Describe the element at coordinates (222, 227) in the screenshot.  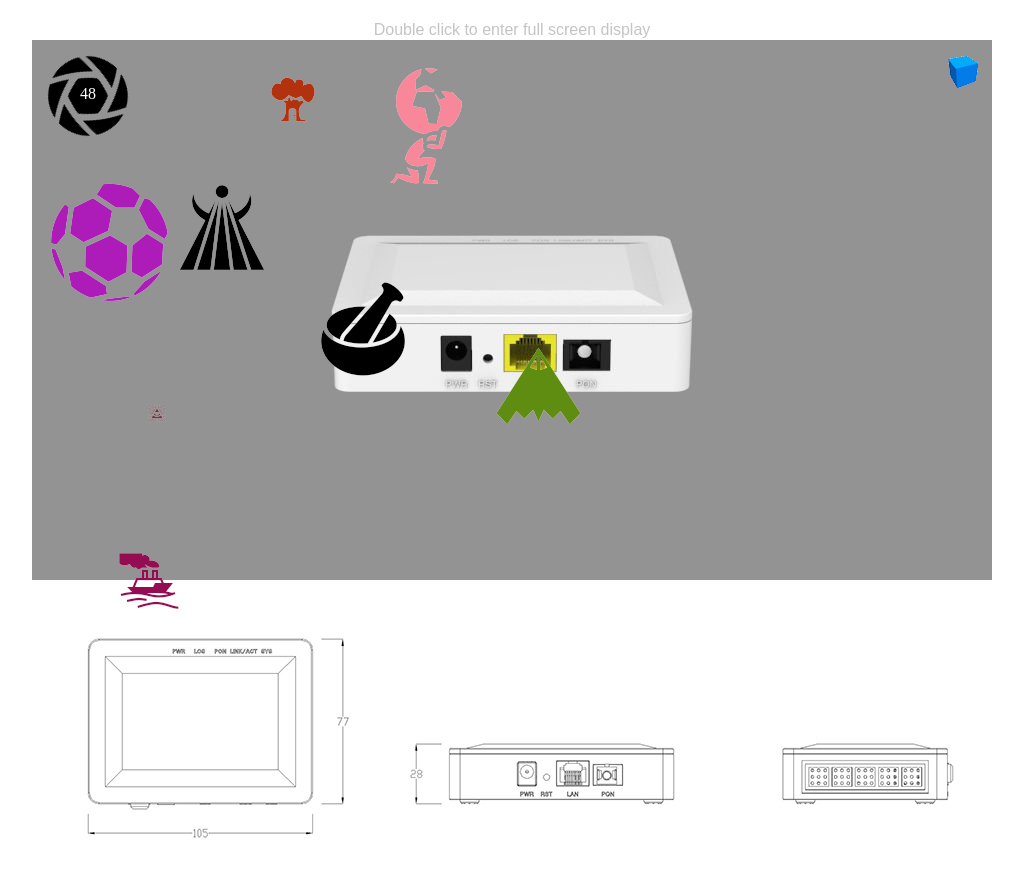
I see `access space exploration or interstellar travel features` at that location.